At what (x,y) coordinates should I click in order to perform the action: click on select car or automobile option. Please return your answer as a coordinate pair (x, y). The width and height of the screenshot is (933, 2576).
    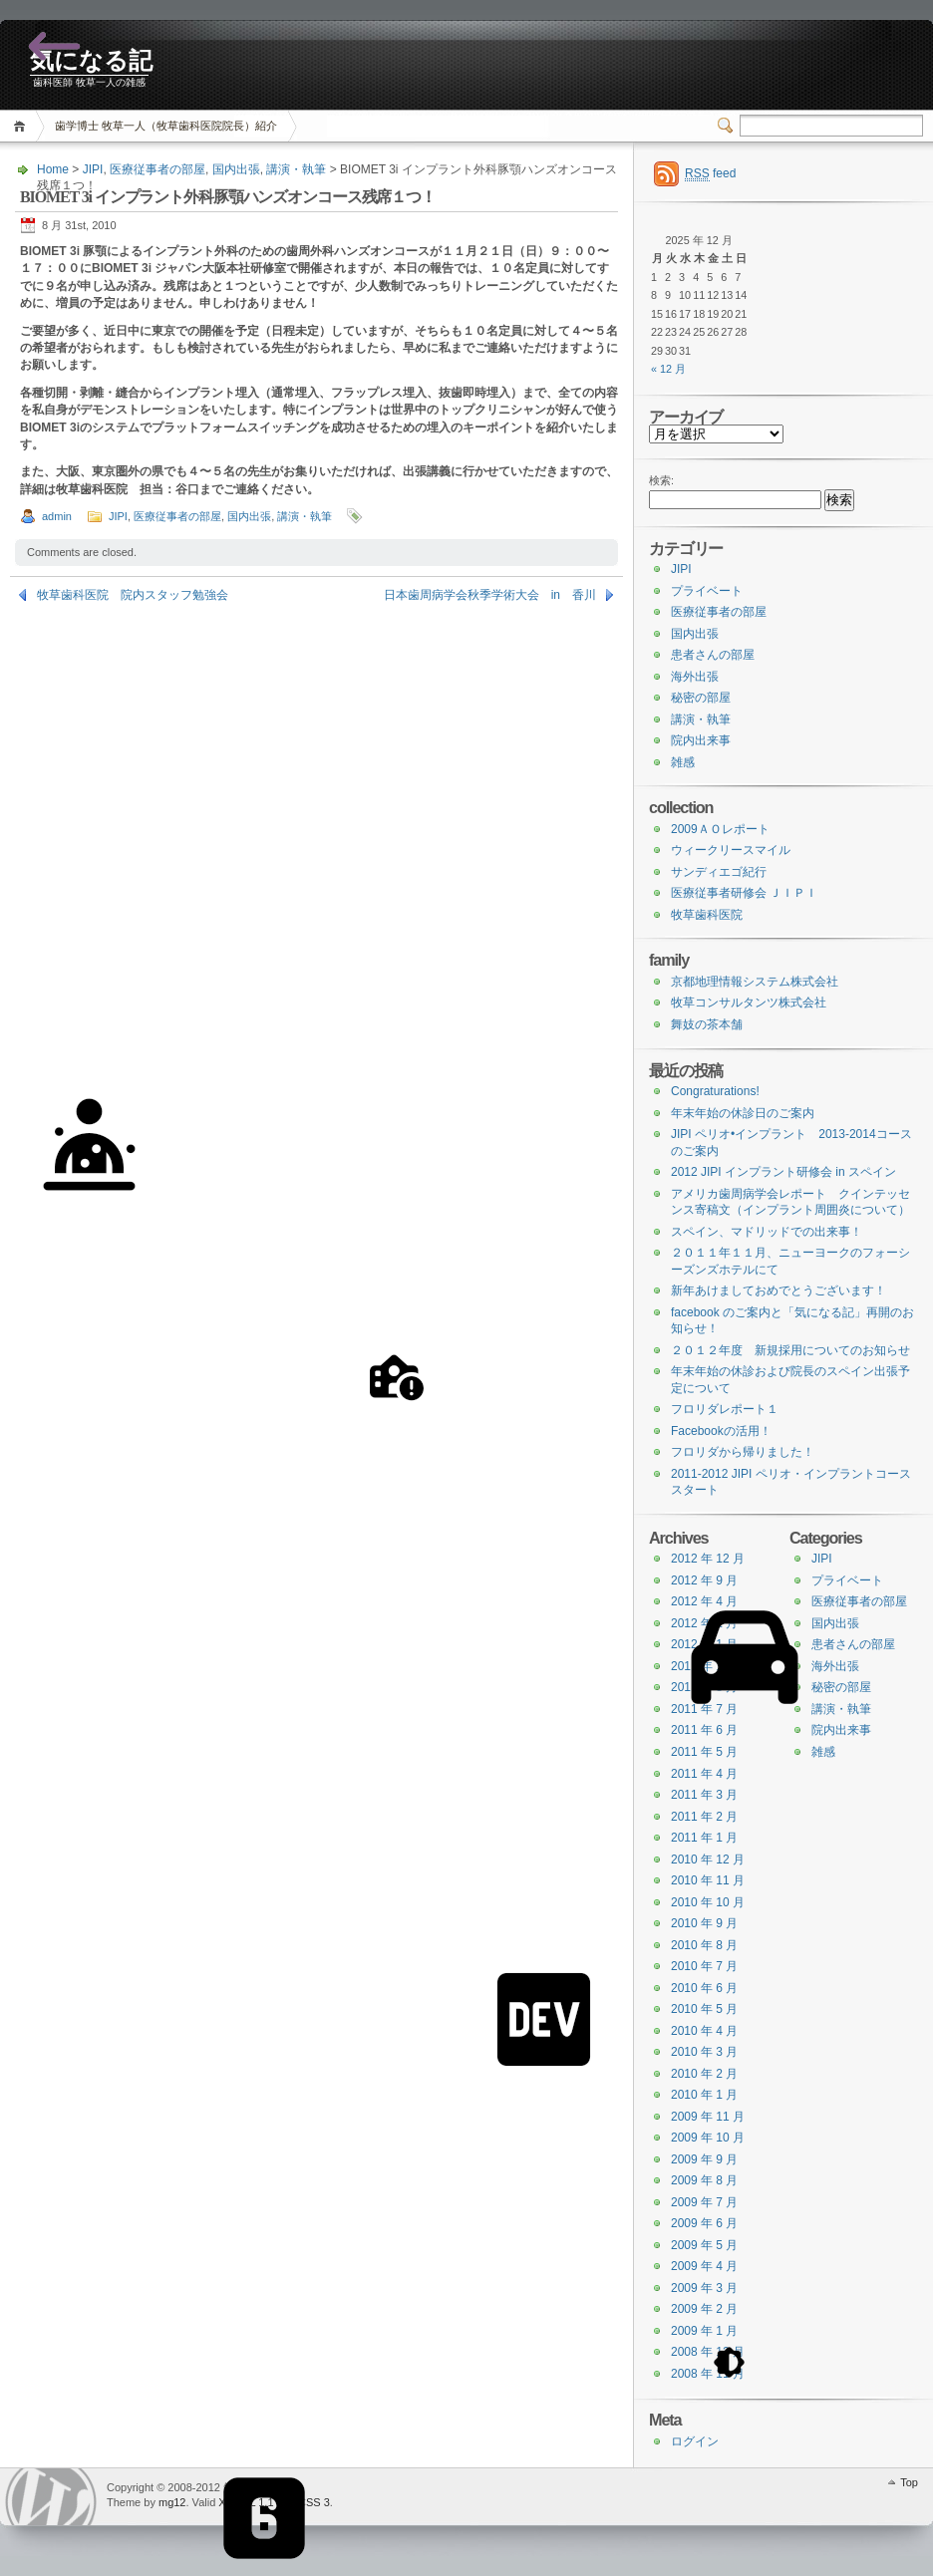
    Looking at the image, I should click on (745, 1657).